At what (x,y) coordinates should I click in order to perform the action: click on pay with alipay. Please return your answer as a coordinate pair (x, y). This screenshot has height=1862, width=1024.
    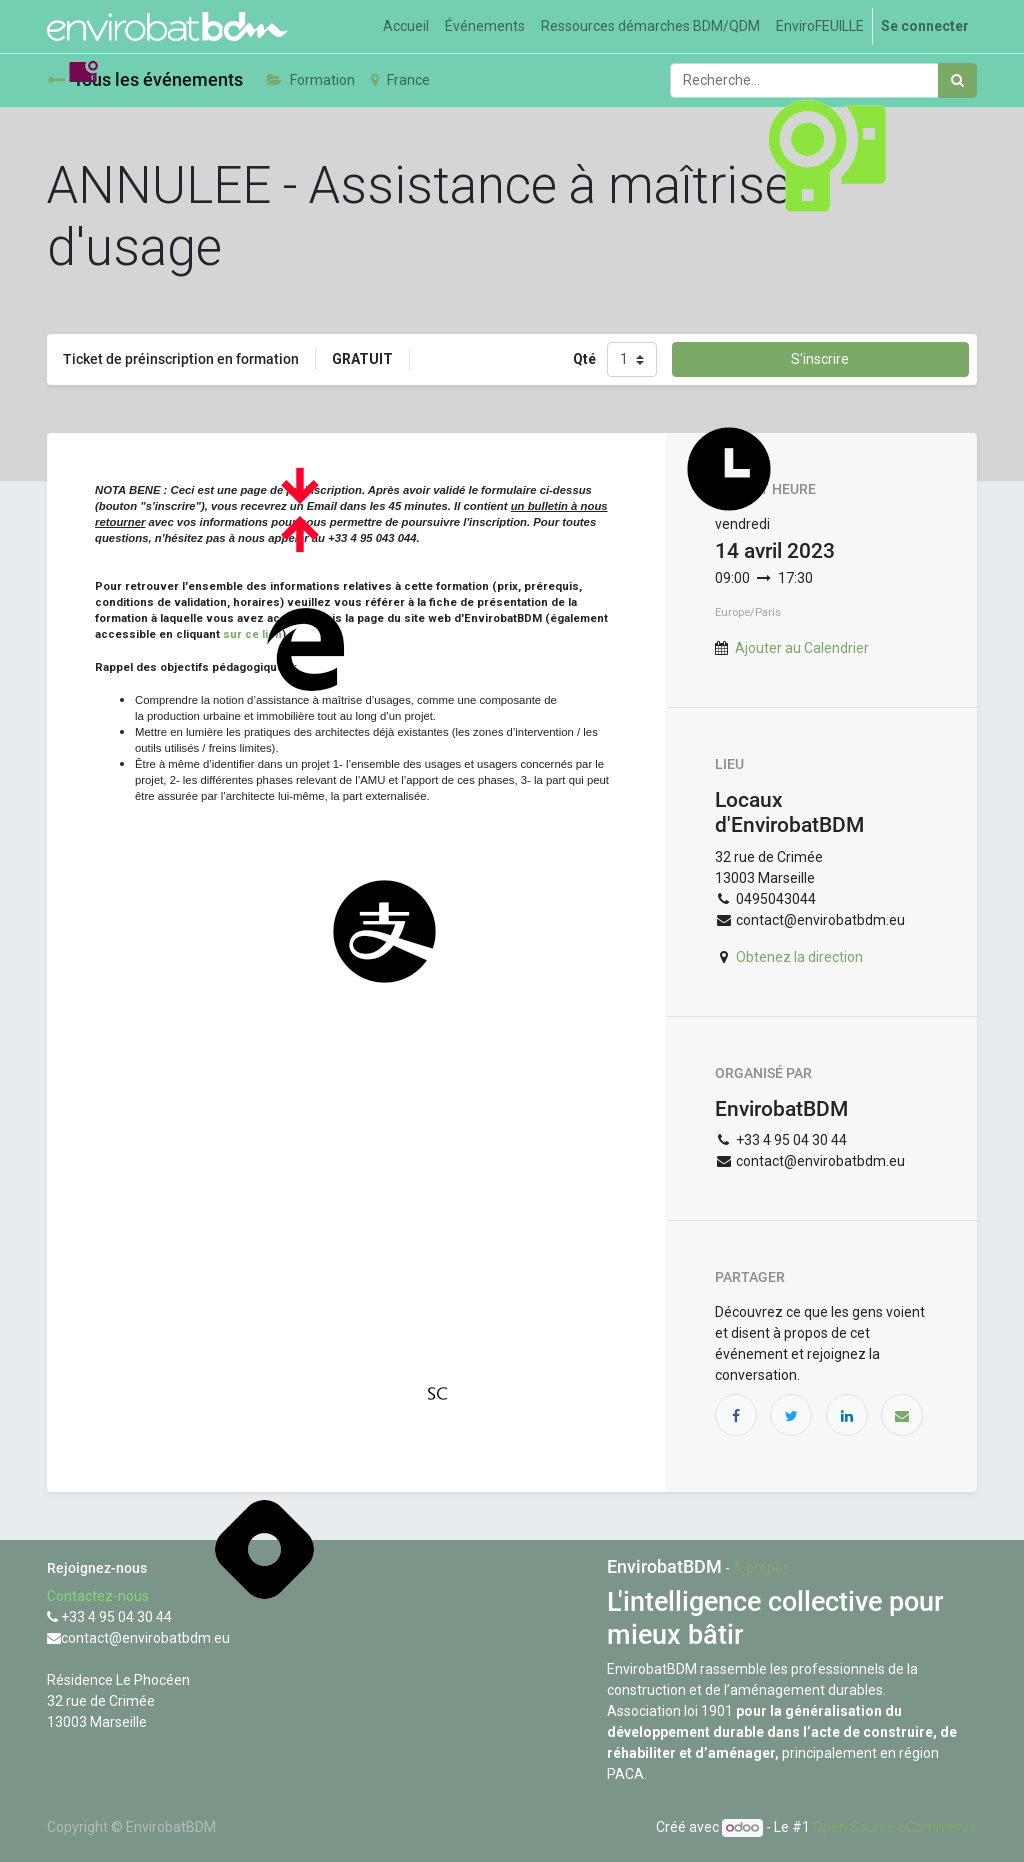
    Looking at the image, I should click on (384, 931).